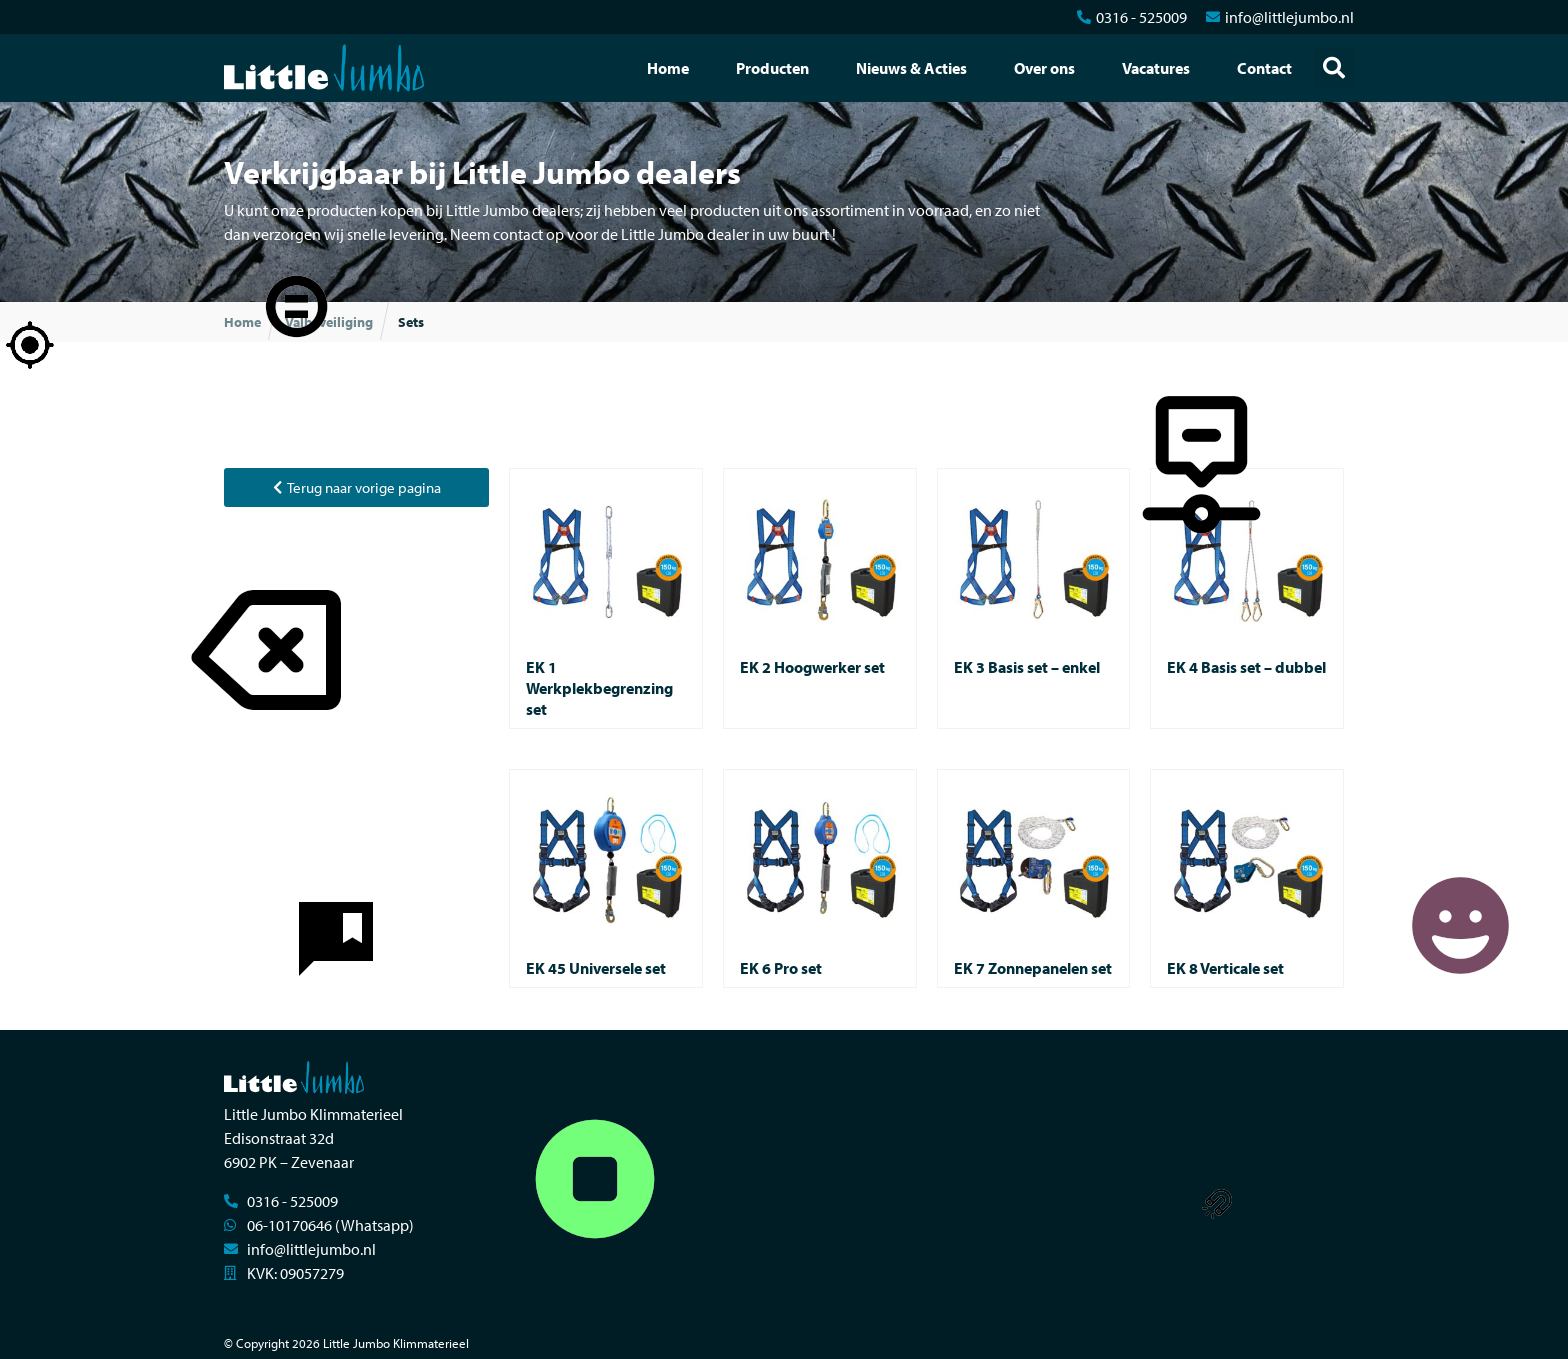 The width and height of the screenshot is (1568, 1359). Describe the element at coordinates (336, 939) in the screenshot. I see `access saved comments or notes` at that location.